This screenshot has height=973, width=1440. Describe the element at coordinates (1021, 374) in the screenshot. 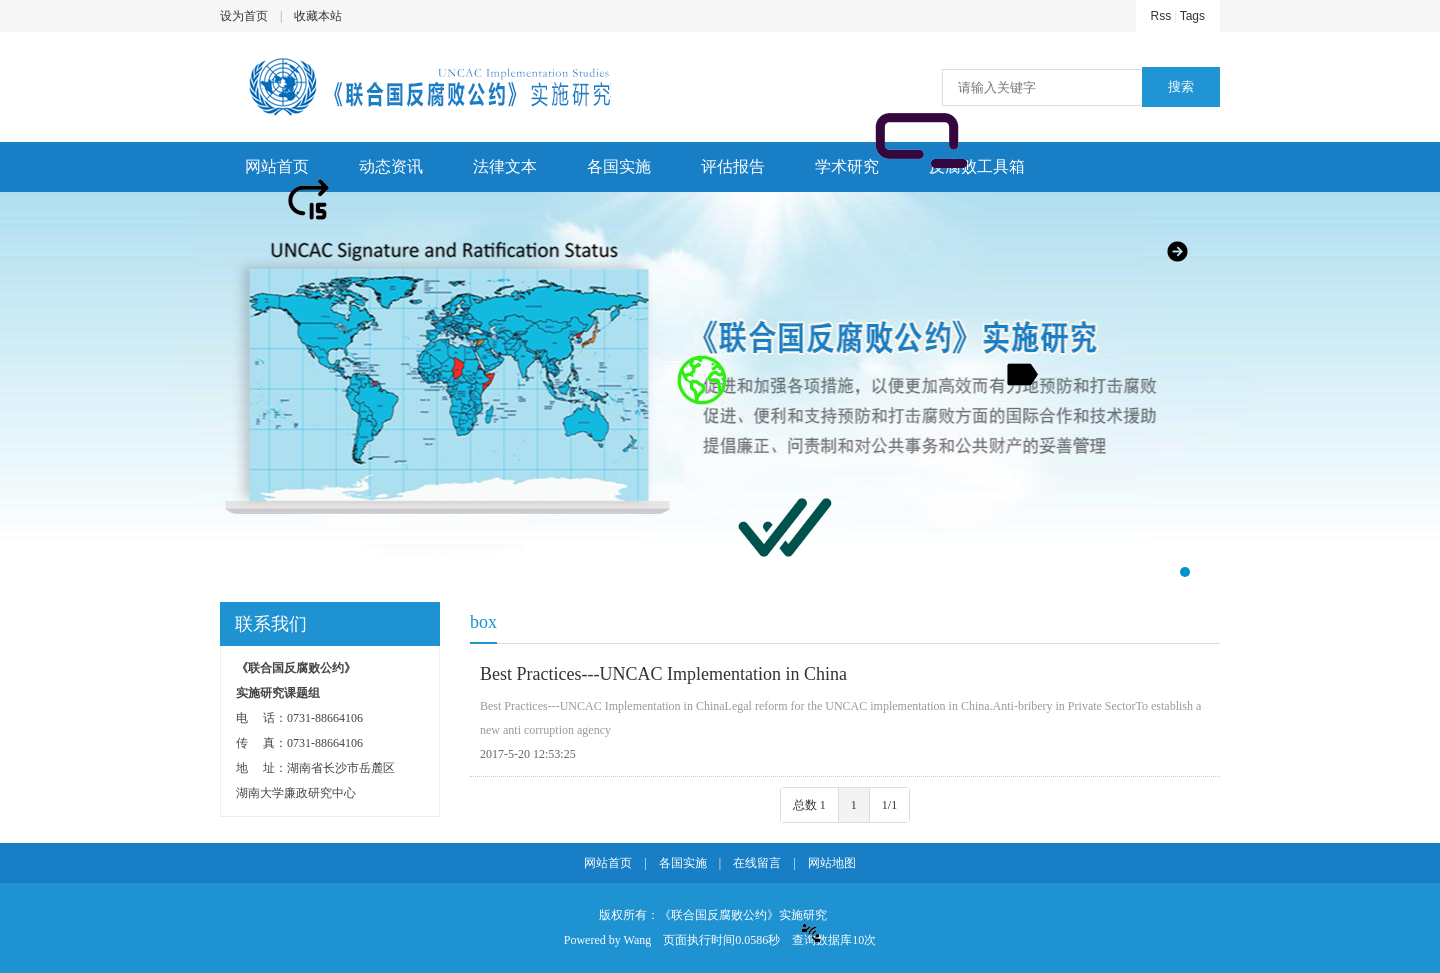

I see `add a tag or label to an item` at that location.